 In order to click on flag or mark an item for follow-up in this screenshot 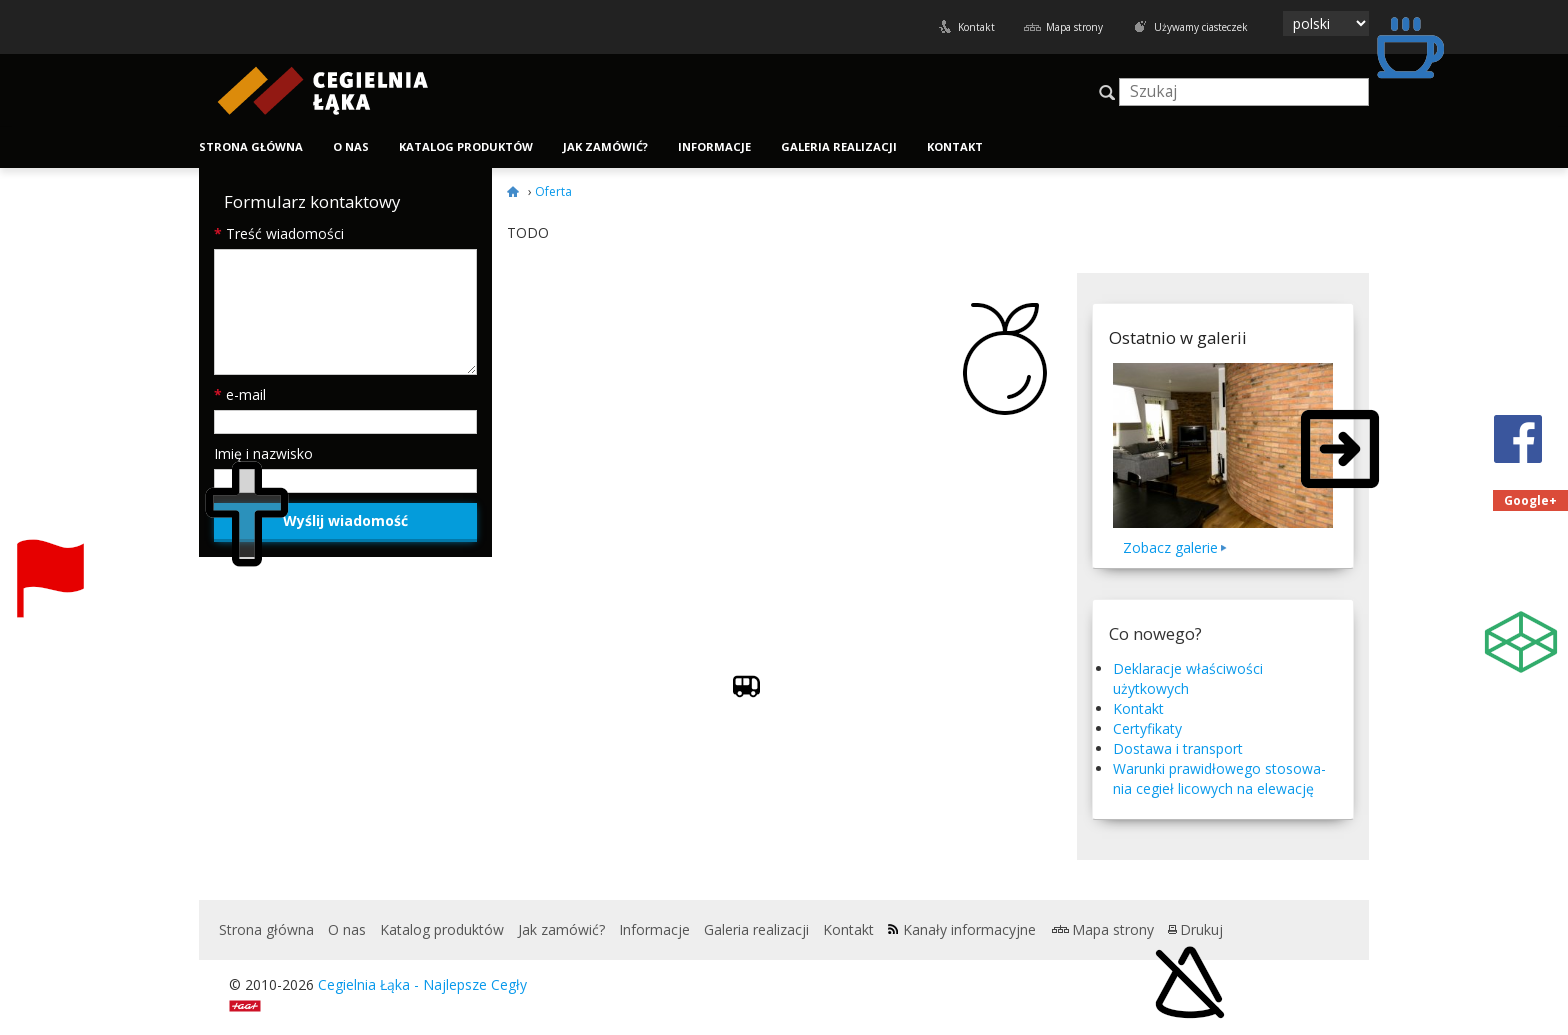, I will do `click(50, 578)`.